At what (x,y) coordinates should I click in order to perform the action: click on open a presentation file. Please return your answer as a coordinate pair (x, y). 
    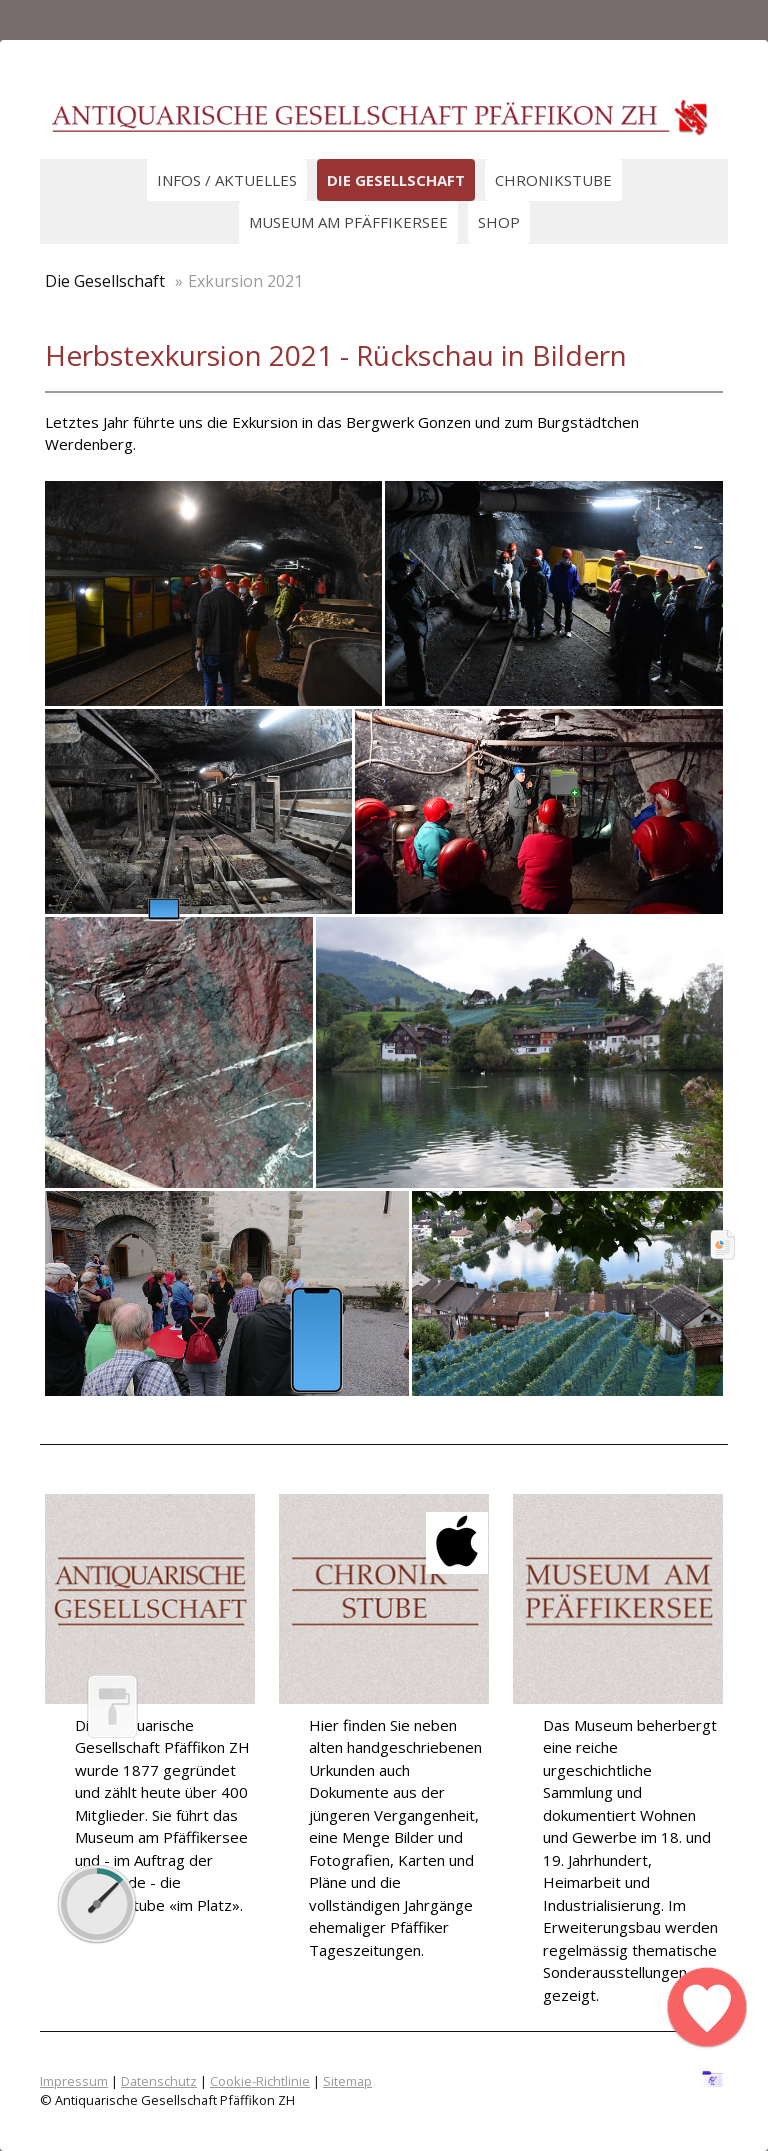
    Looking at the image, I should click on (722, 1244).